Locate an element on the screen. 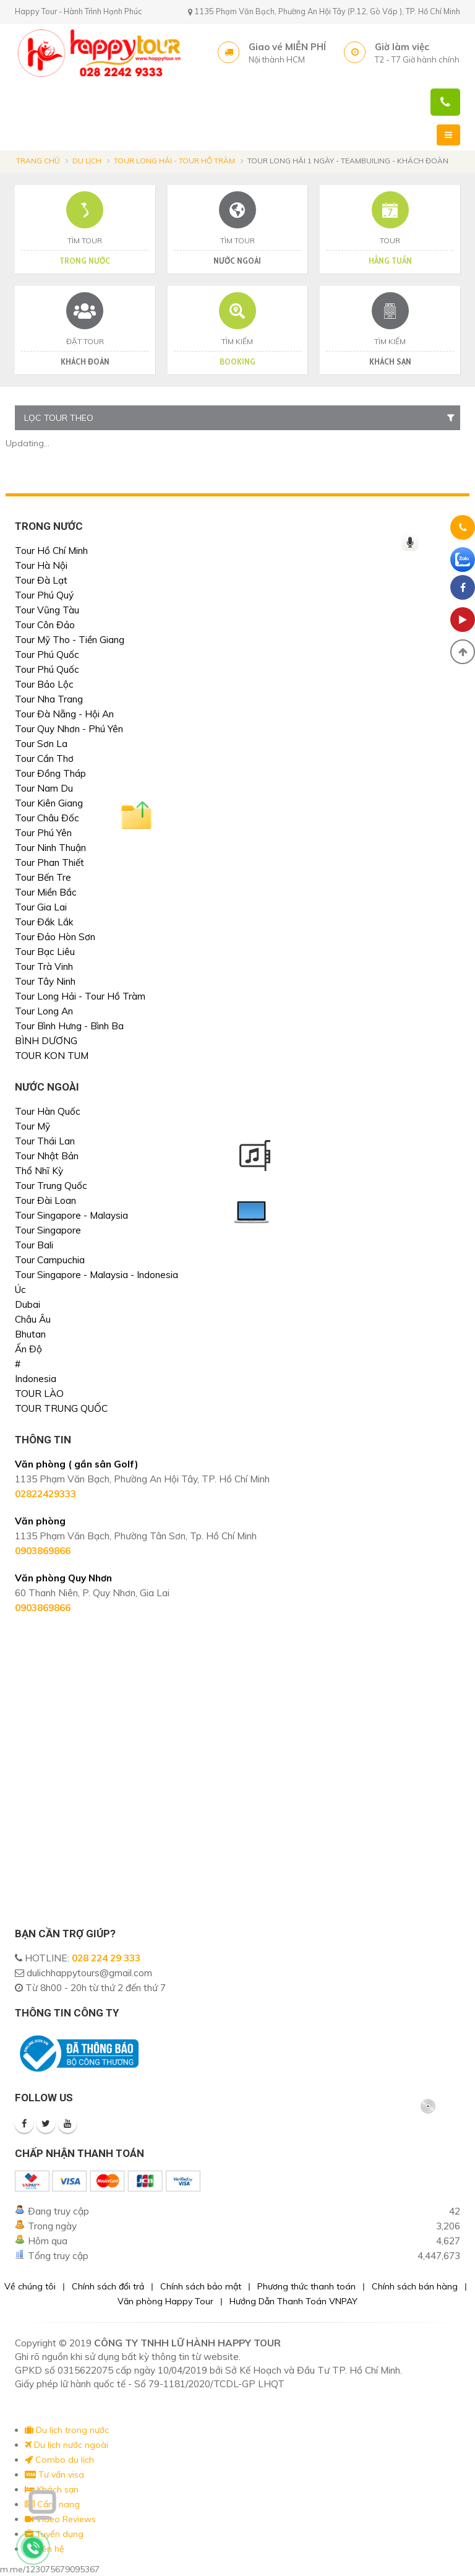 This screenshot has height=2576, width=475. represents this macbook pro device in system settings is located at coordinates (251, 1211).